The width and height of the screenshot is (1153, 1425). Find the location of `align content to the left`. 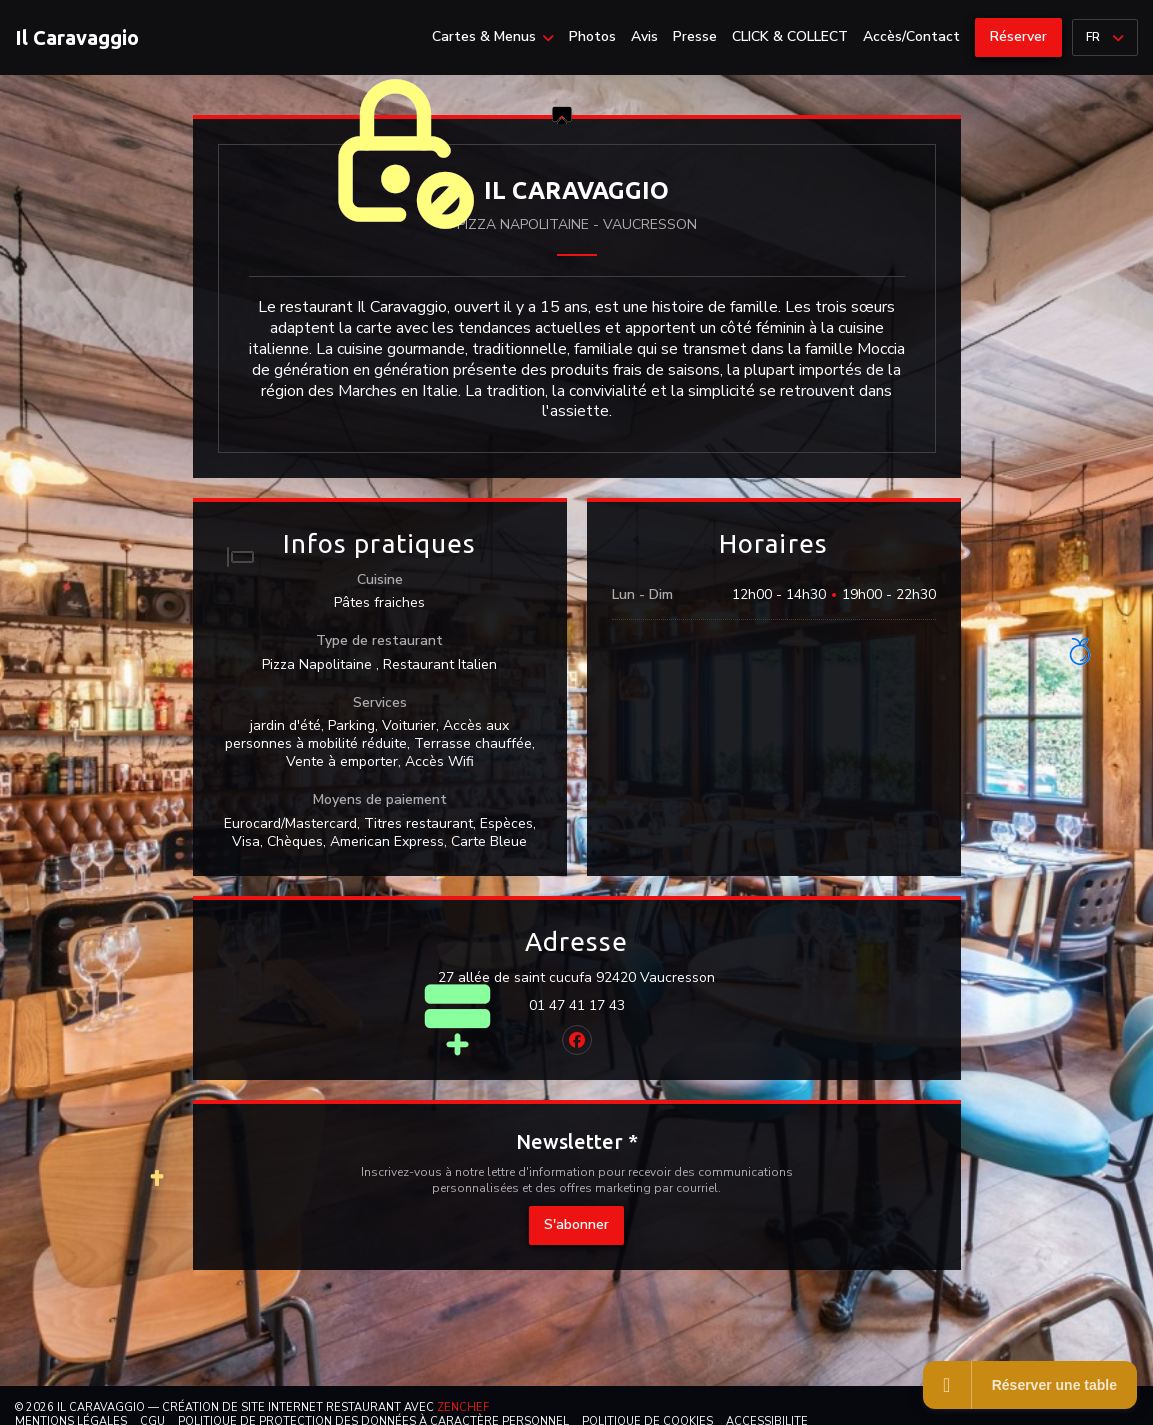

align content to the left is located at coordinates (240, 557).